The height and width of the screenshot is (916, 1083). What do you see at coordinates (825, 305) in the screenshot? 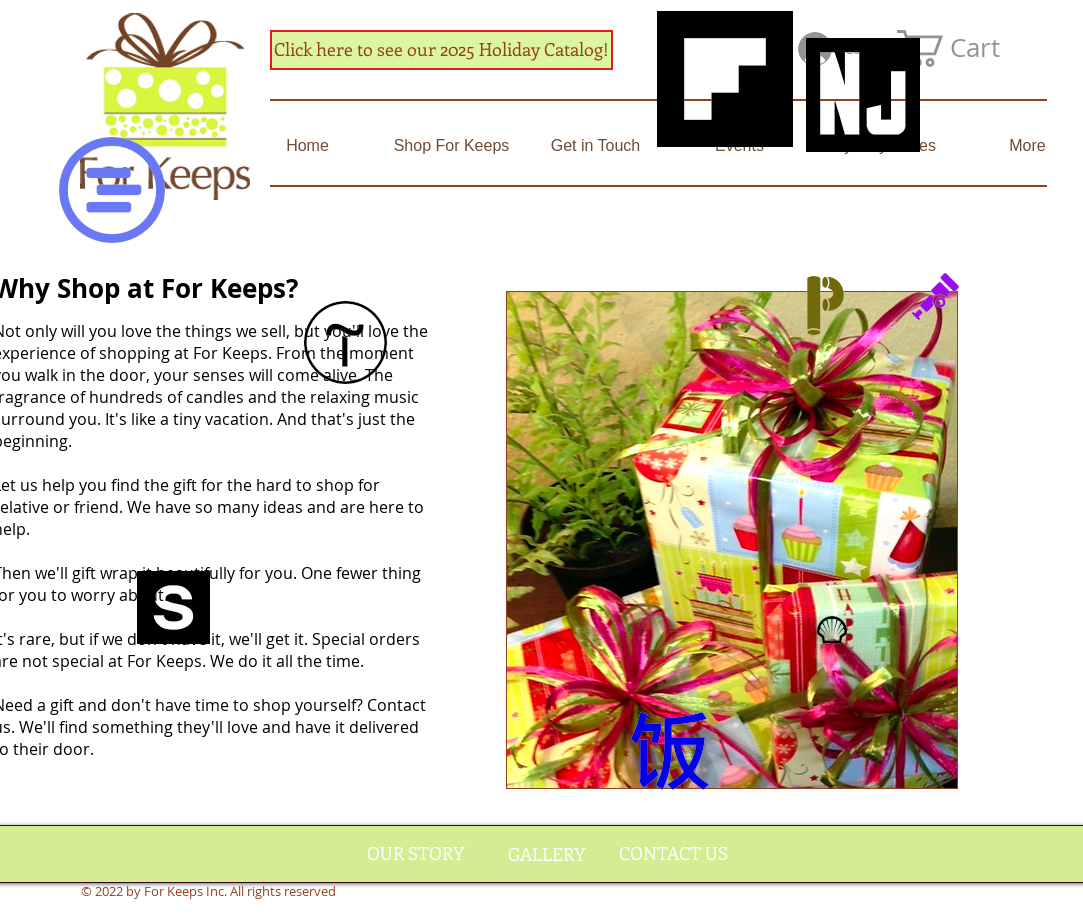
I see `open piped app` at bounding box center [825, 305].